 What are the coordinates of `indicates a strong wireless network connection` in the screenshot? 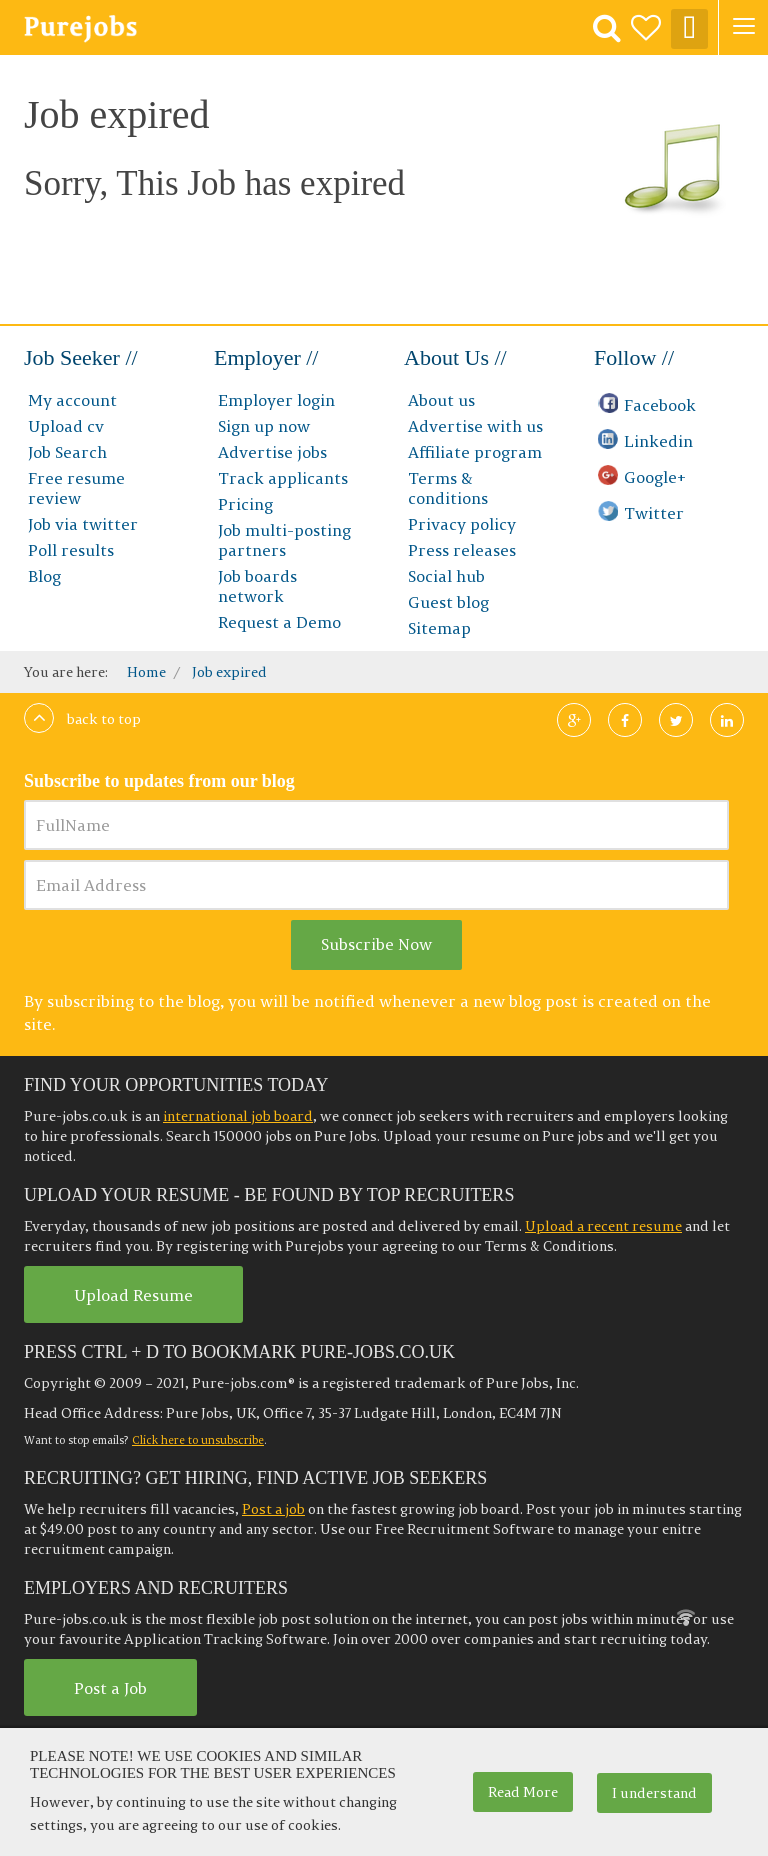 It's located at (686, 1617).